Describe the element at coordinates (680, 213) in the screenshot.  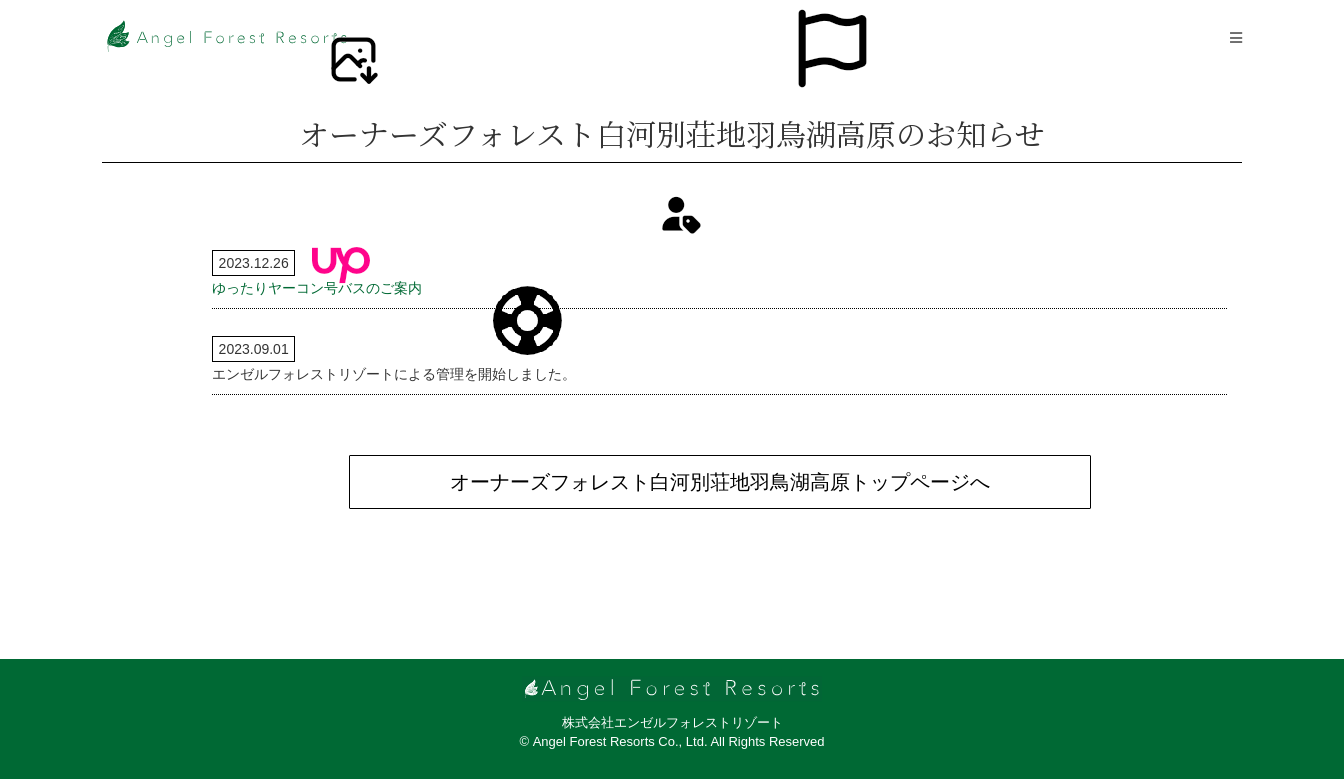
I see `tag or label a user profile` at that location.